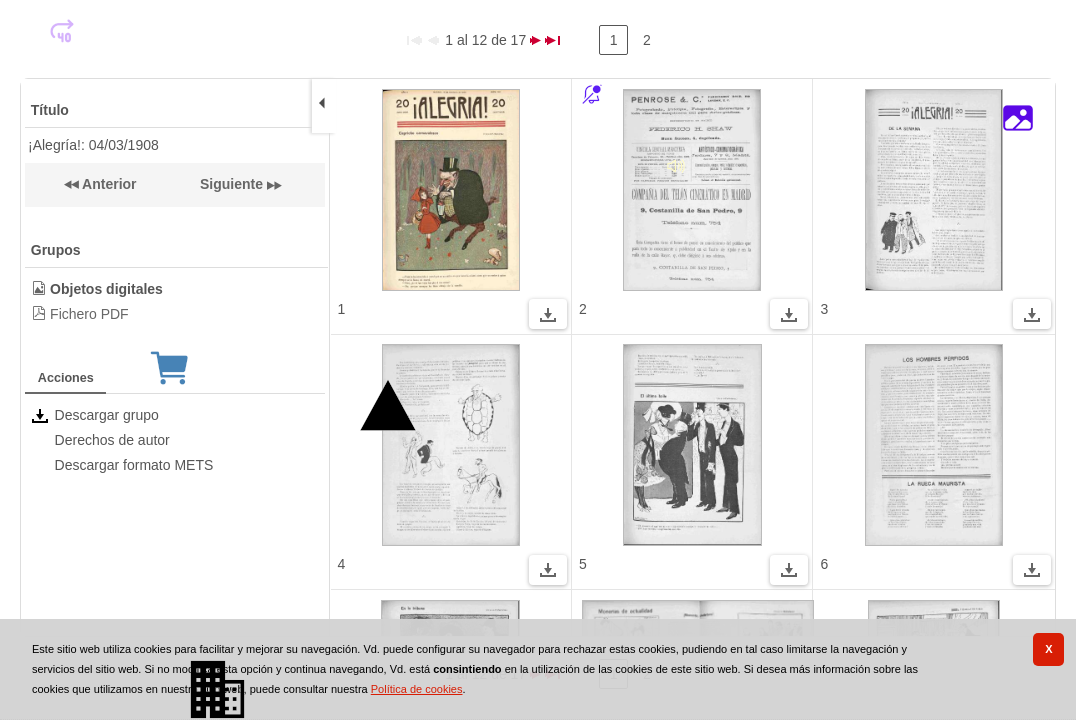 The height and width of the screenshot is (720, 1076). Describe the element at coordinates (217, 689) in the screenshot. I see `view business or company information` at that location.